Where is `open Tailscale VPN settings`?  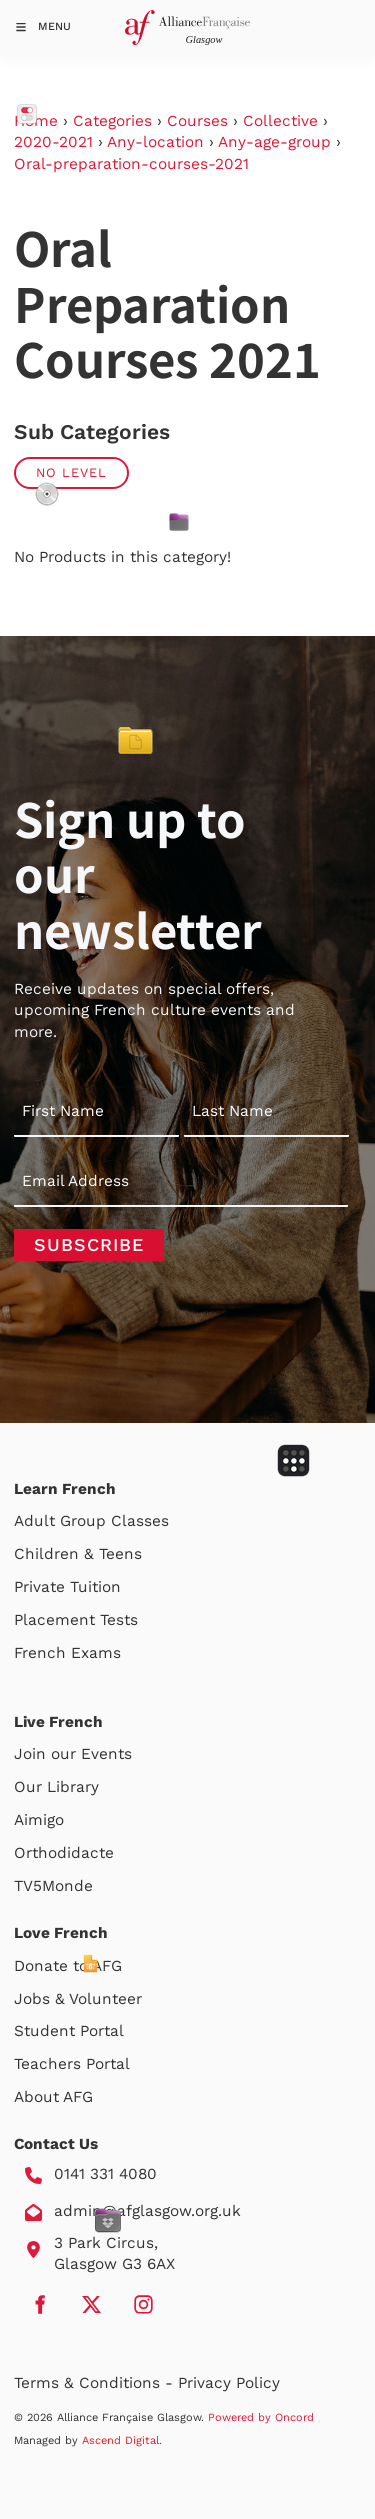
open Tailscale VPN settings is located at coordinates (293, 1460).